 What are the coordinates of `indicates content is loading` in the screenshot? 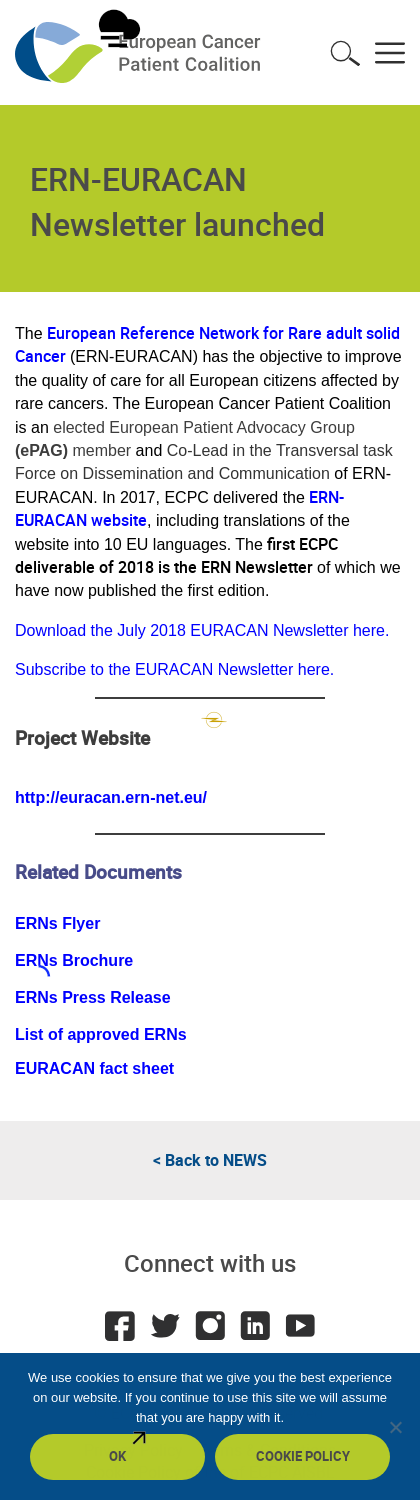 It's located at (38, 976).